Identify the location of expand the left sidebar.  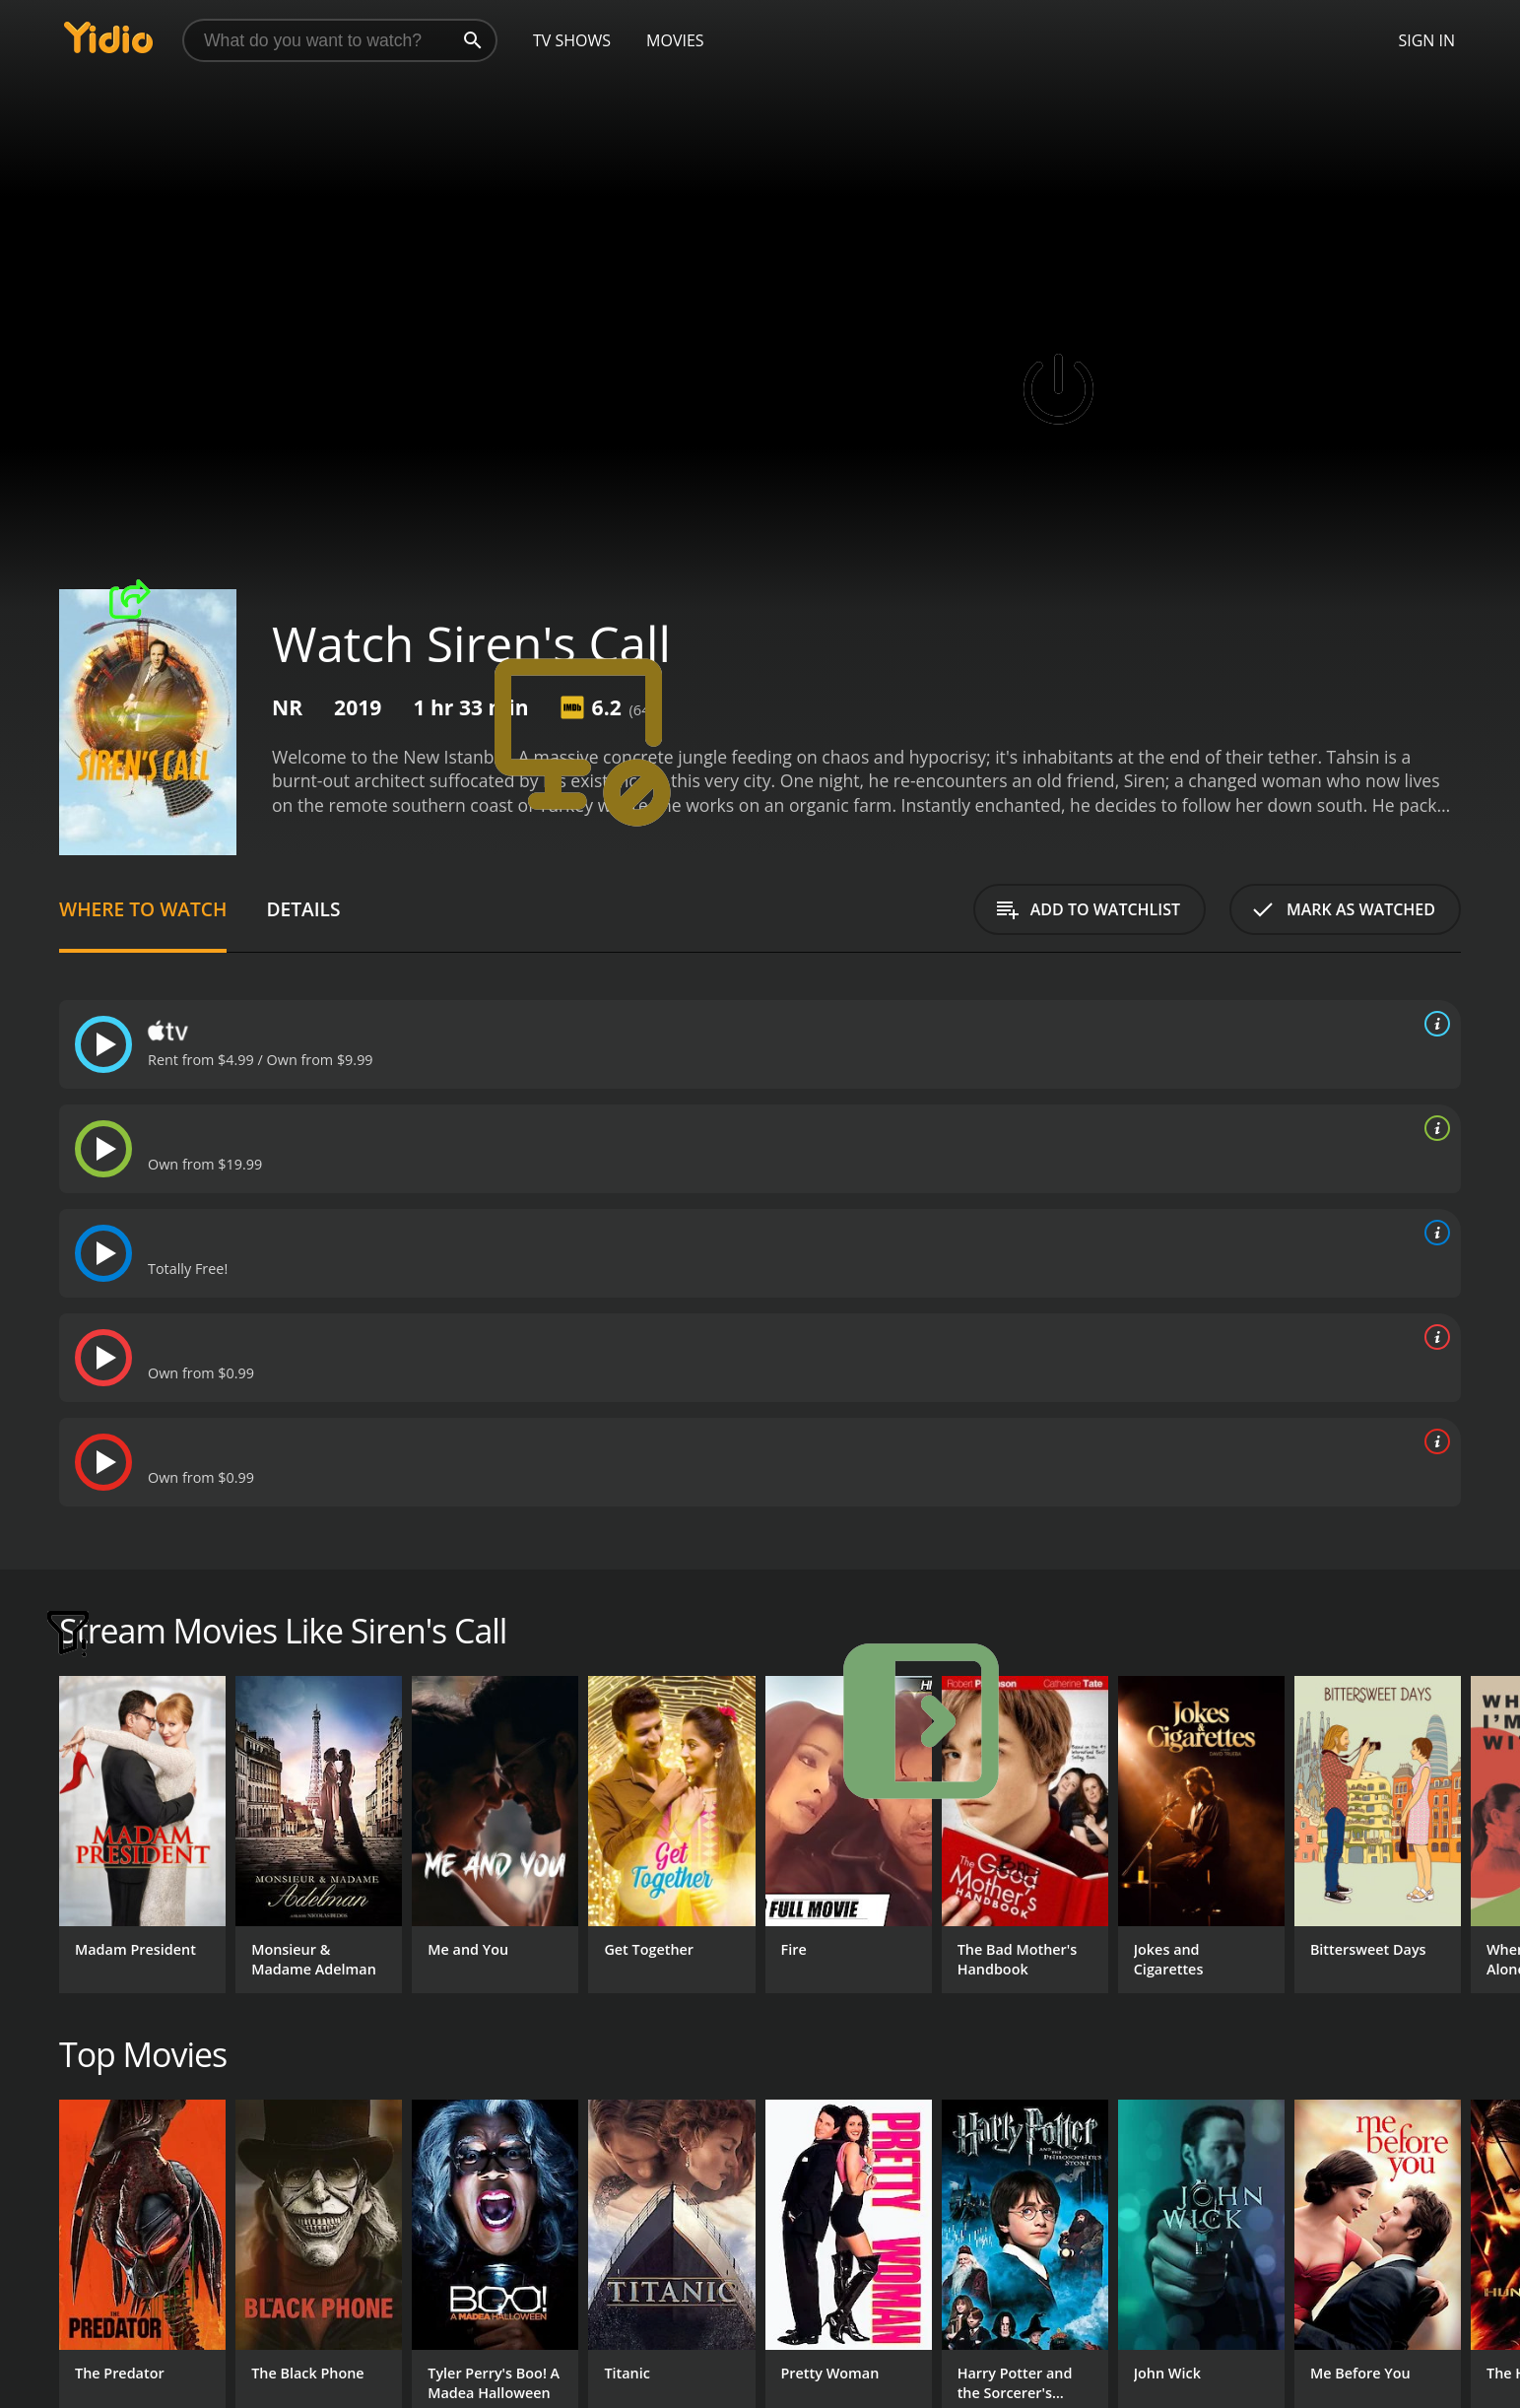
(921, 1721).